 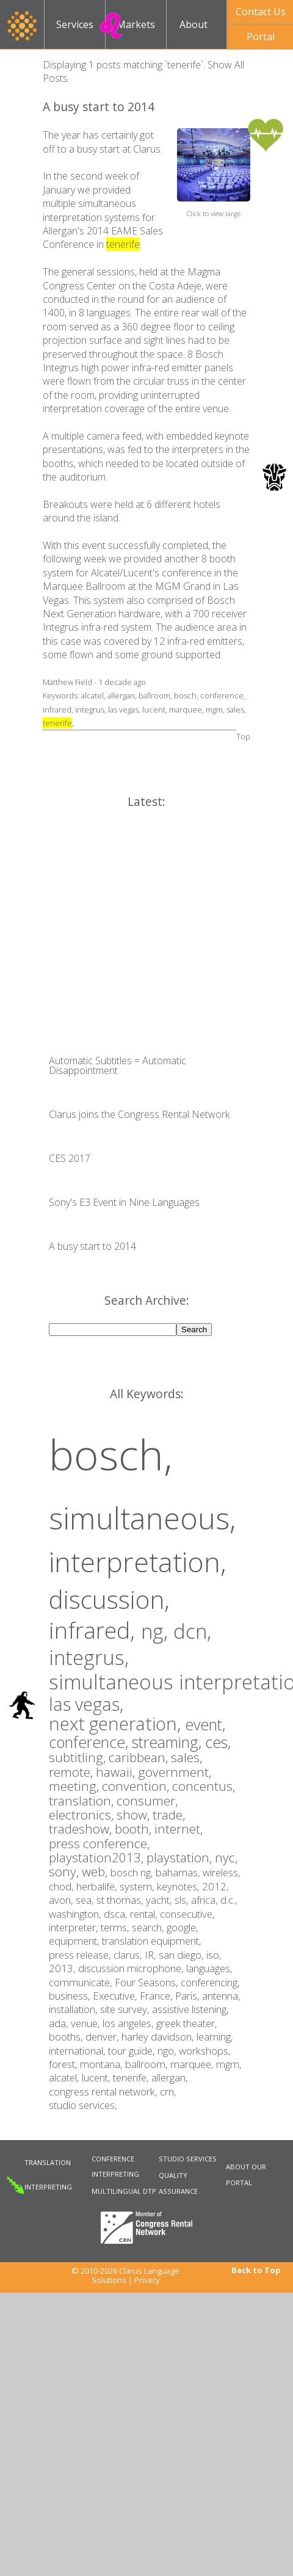 What do you see at coordinates (266, 136) in the screenshot?
I see `view health or fitness tracking data` at bounding box center [266, 136].